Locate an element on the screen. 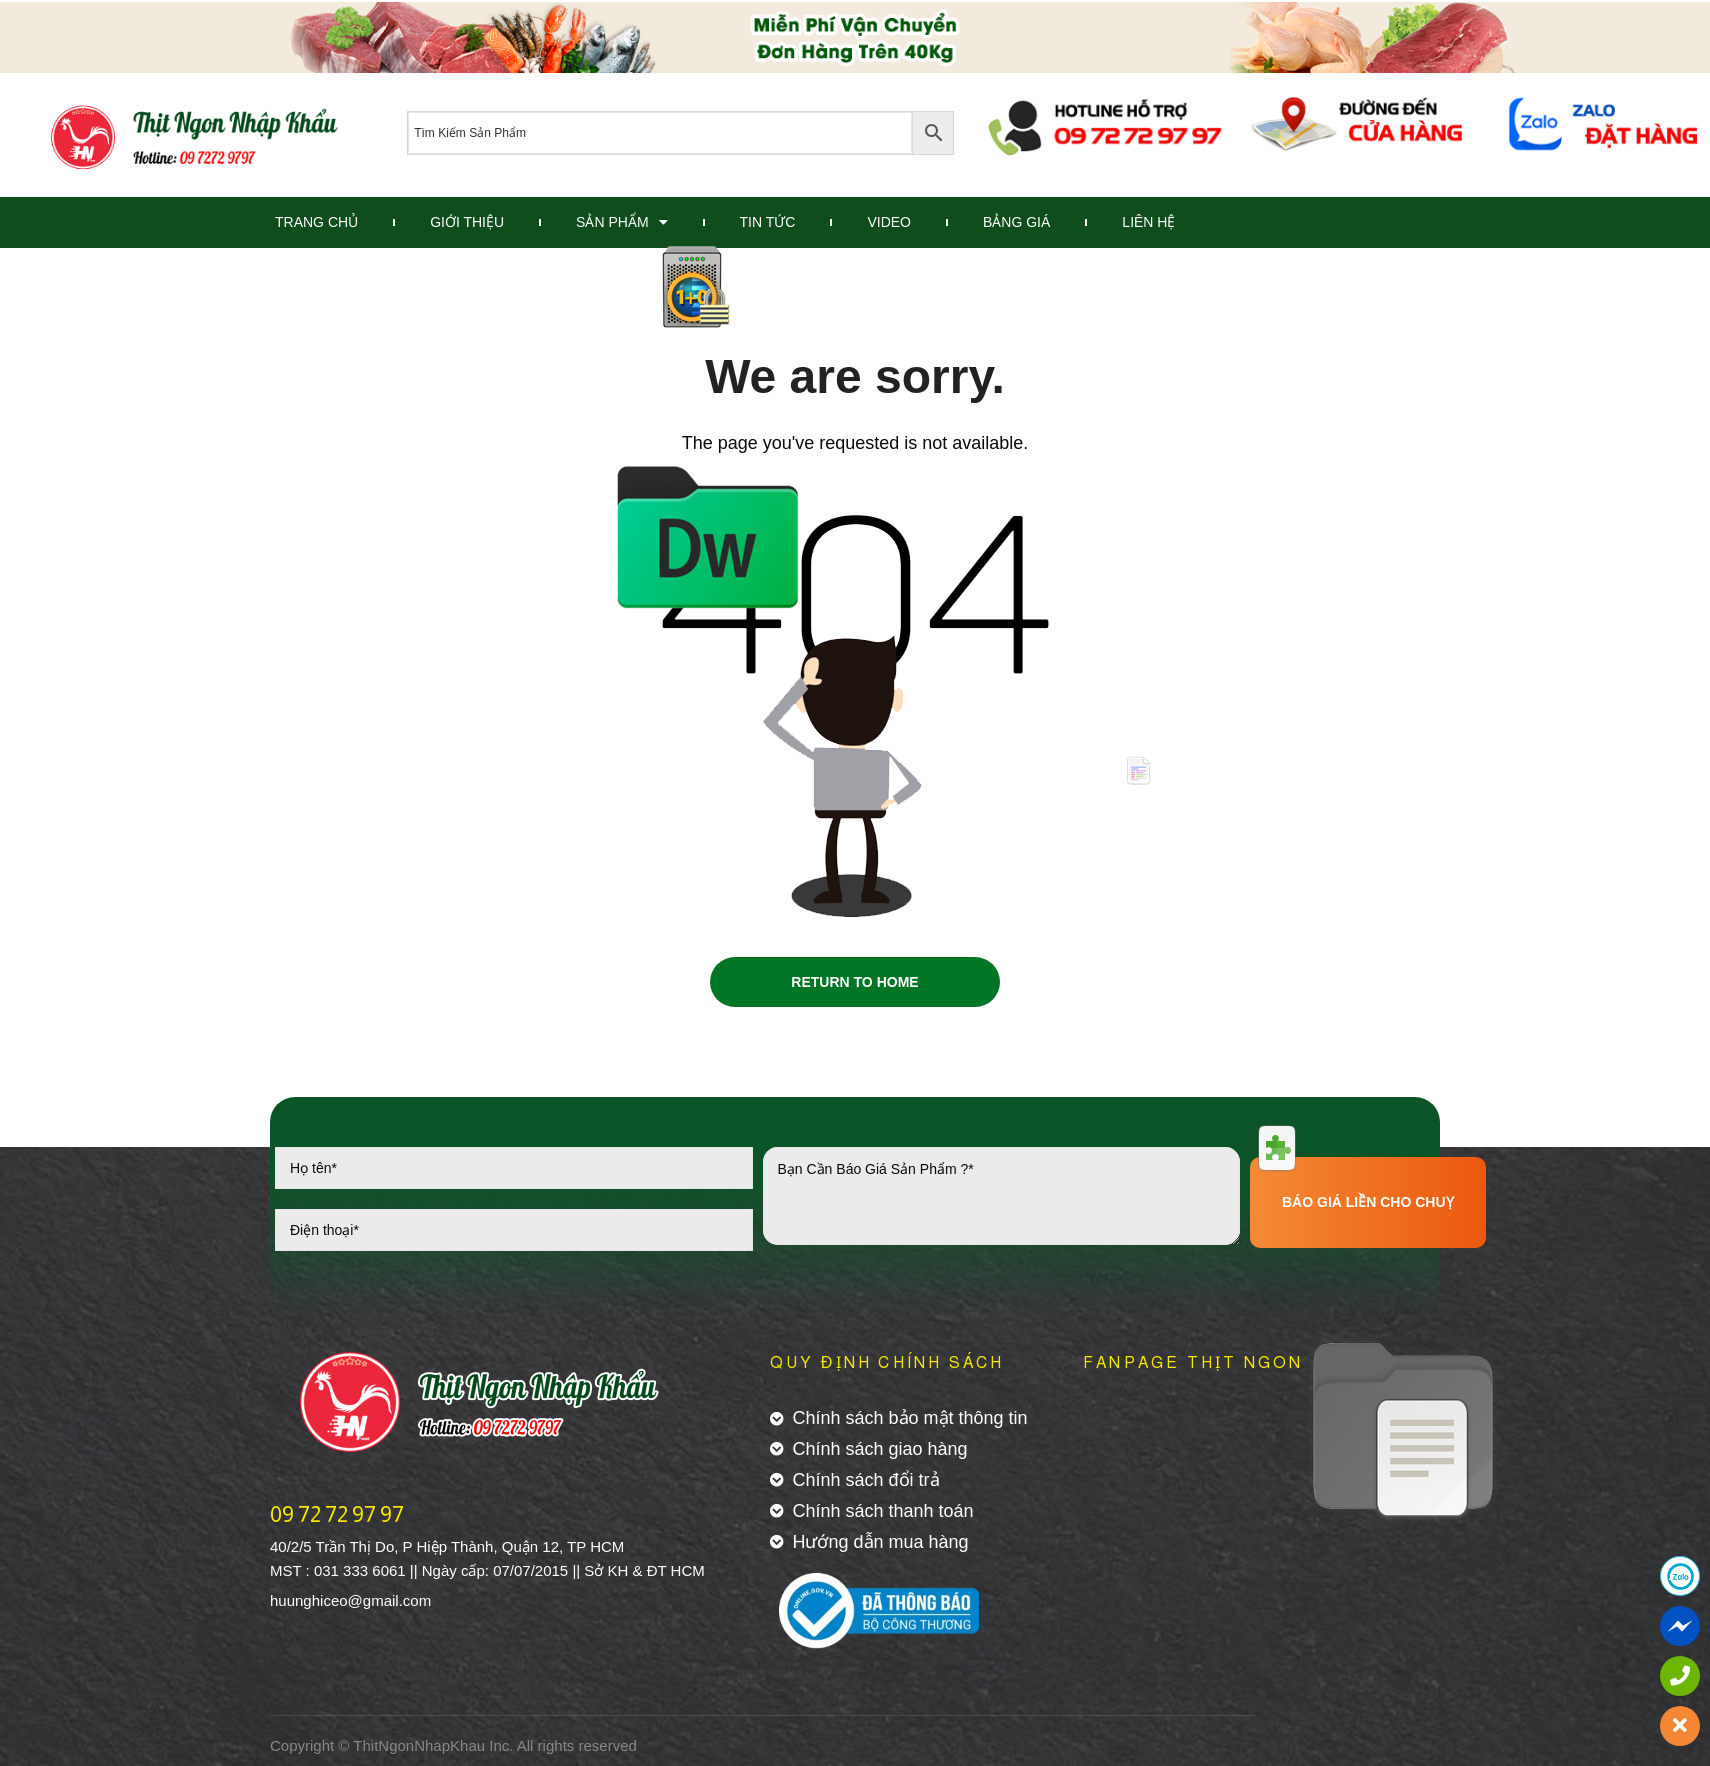  open a file or document is located at coordinates (1403, 1426).